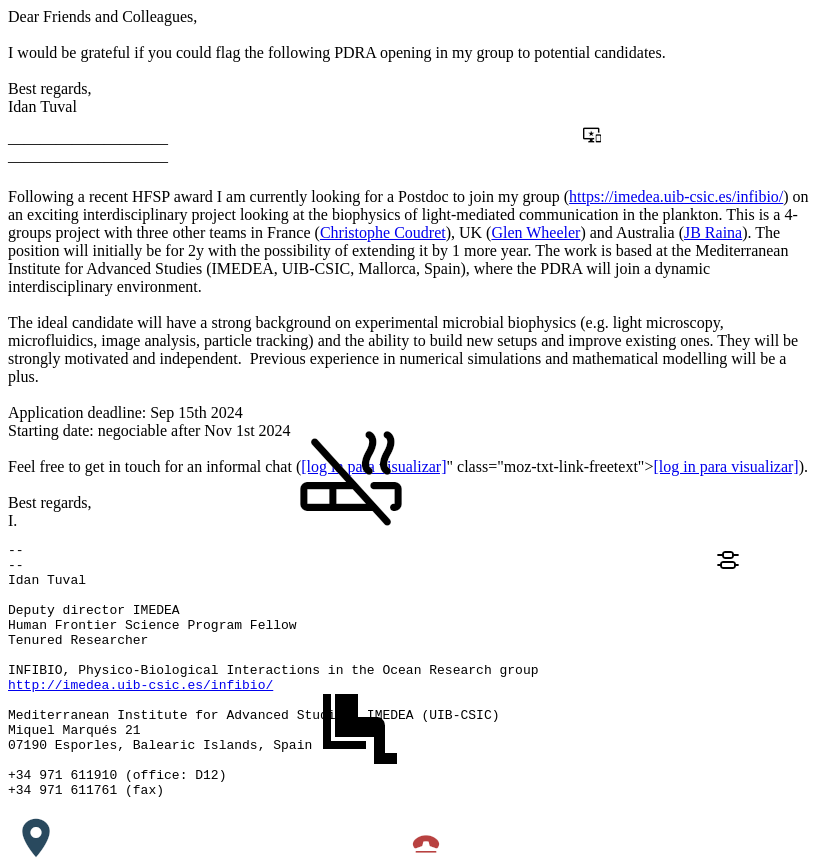 This screenshot has width=817, height=862. What do you see at coordinates (358, 729) in the screenshot?
I see `standard legroom seat selection` at bounding box center [358, 729].